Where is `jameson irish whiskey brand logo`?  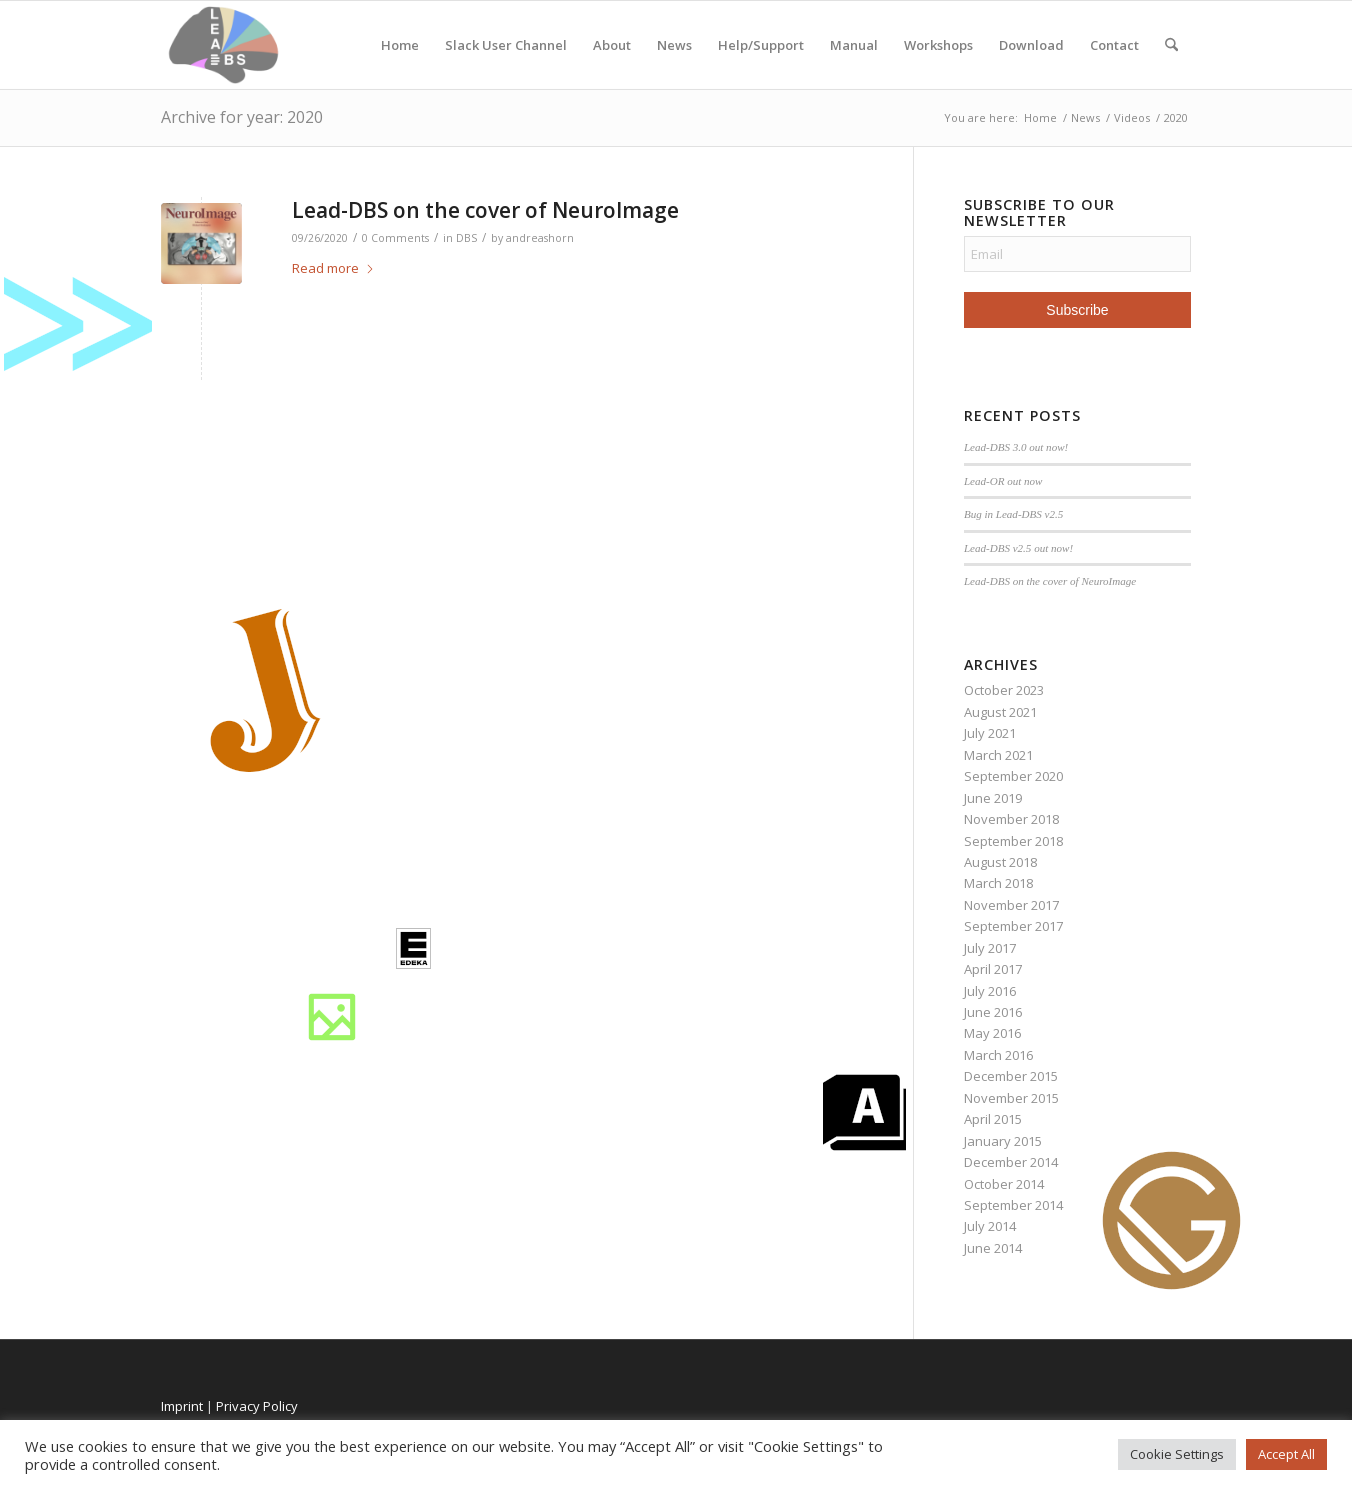
jameson irish whiskey brand logo is located at coordinates (265, 690).